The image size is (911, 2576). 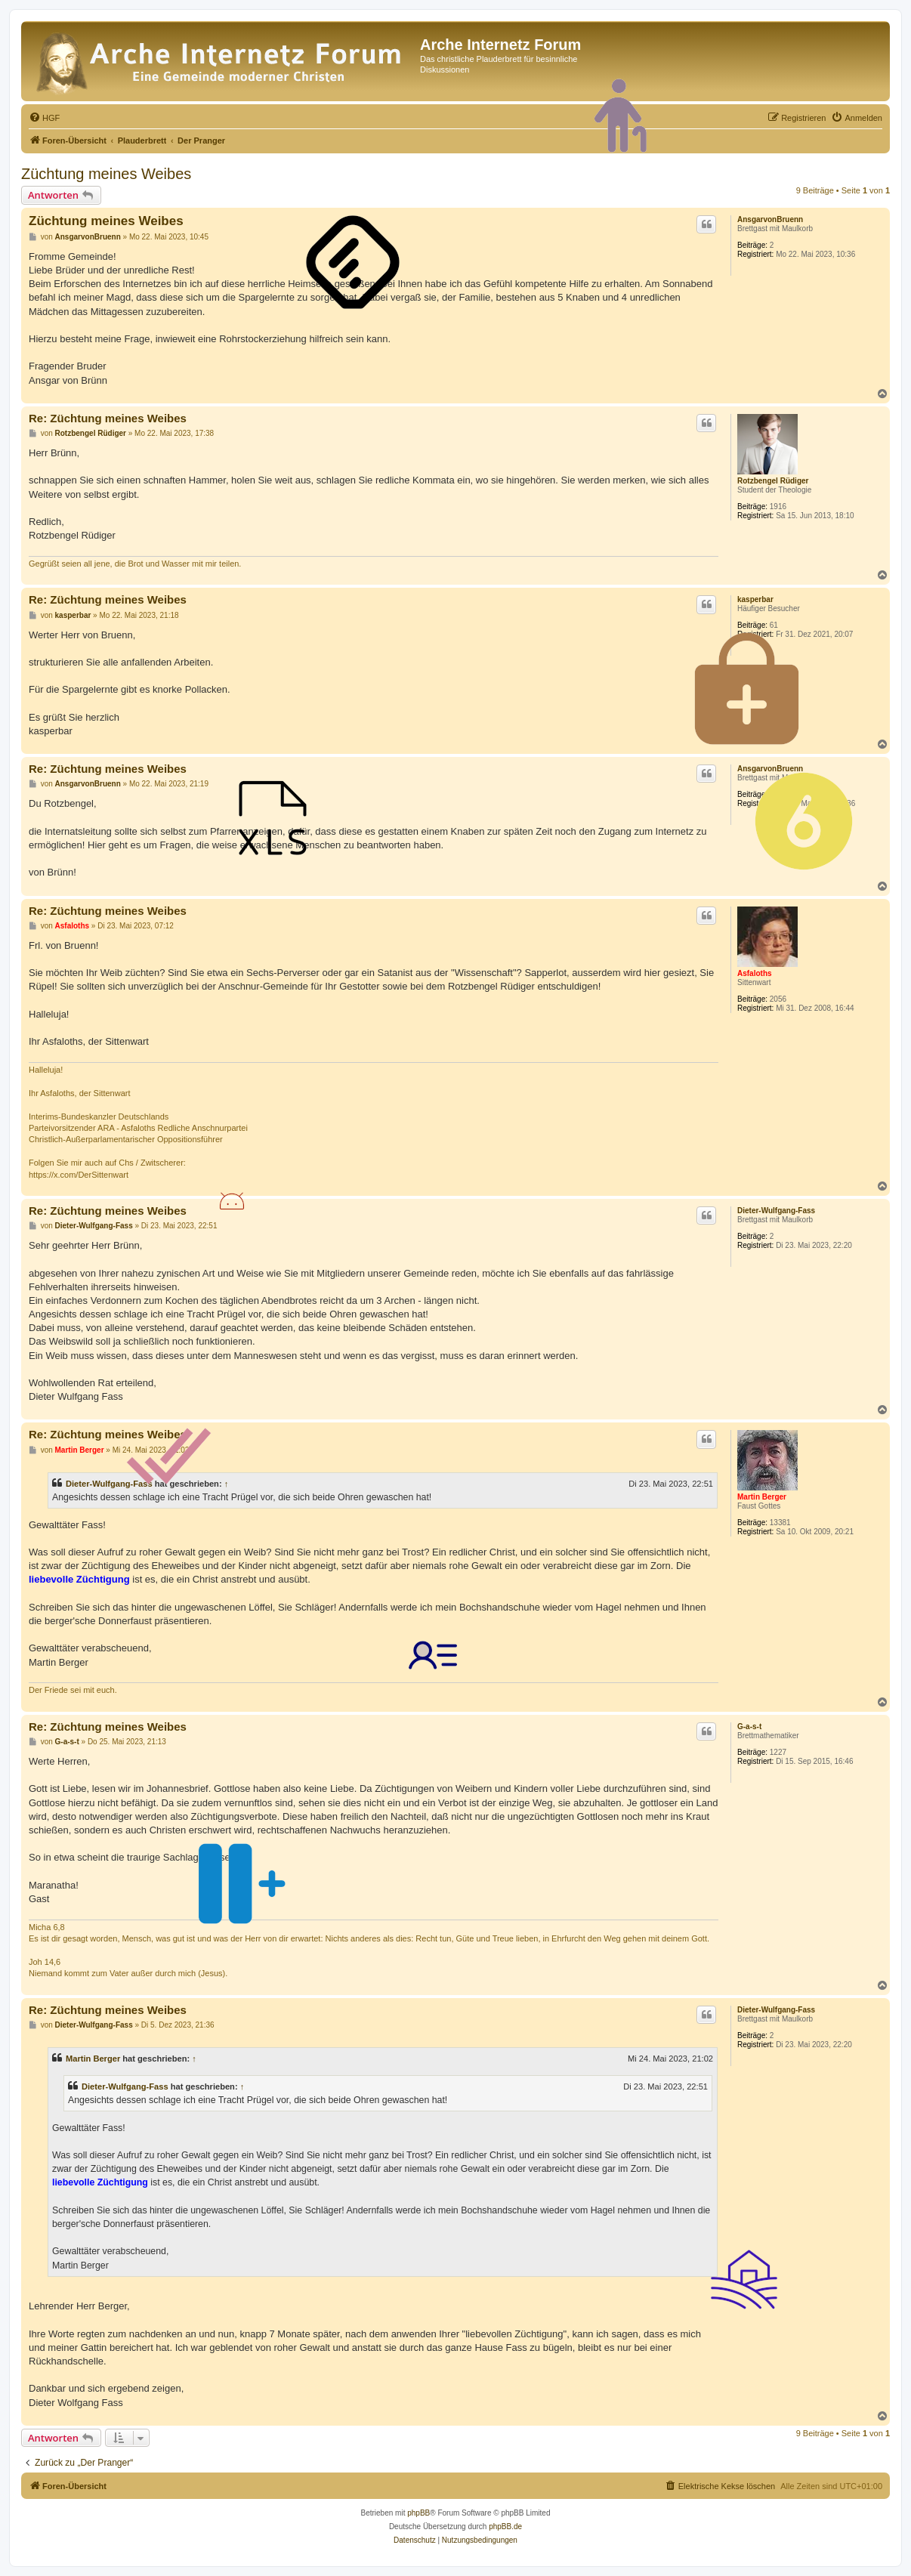 What do you see at coordinates (168, 1456) in the screenshot?
I see `indicates message has been read or delivered` at bounding box center [168, 1456].